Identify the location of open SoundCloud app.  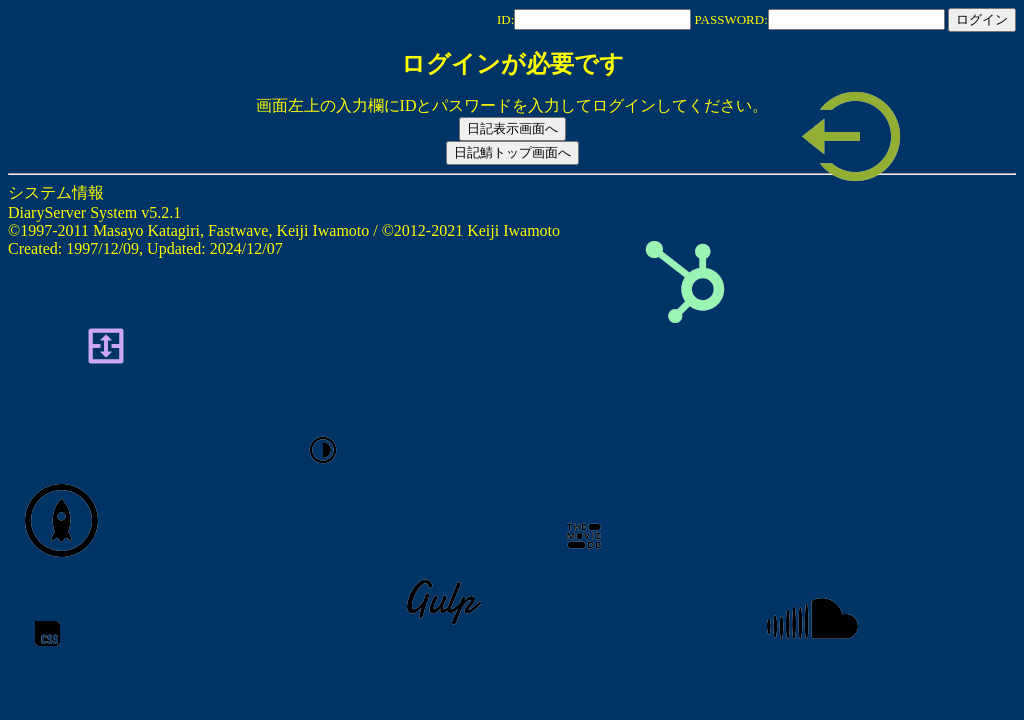
(812, 618).